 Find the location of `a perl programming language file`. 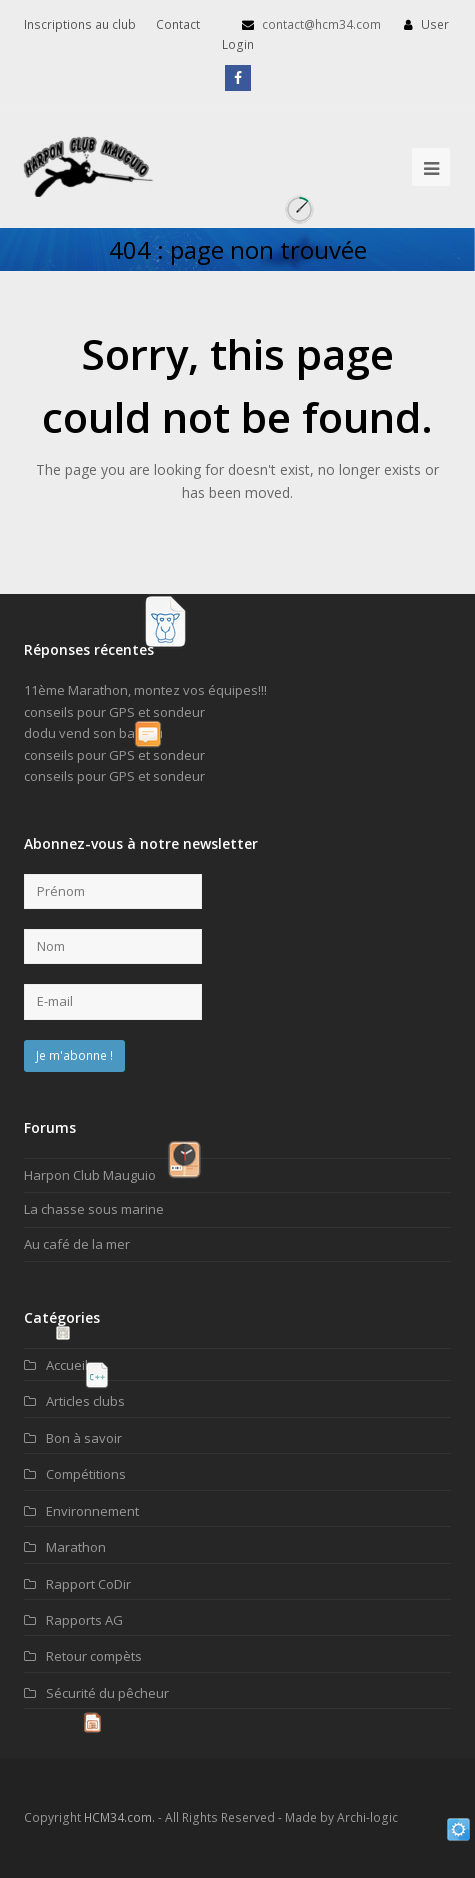

a perl programming language file is located at coordinates (165, 621).